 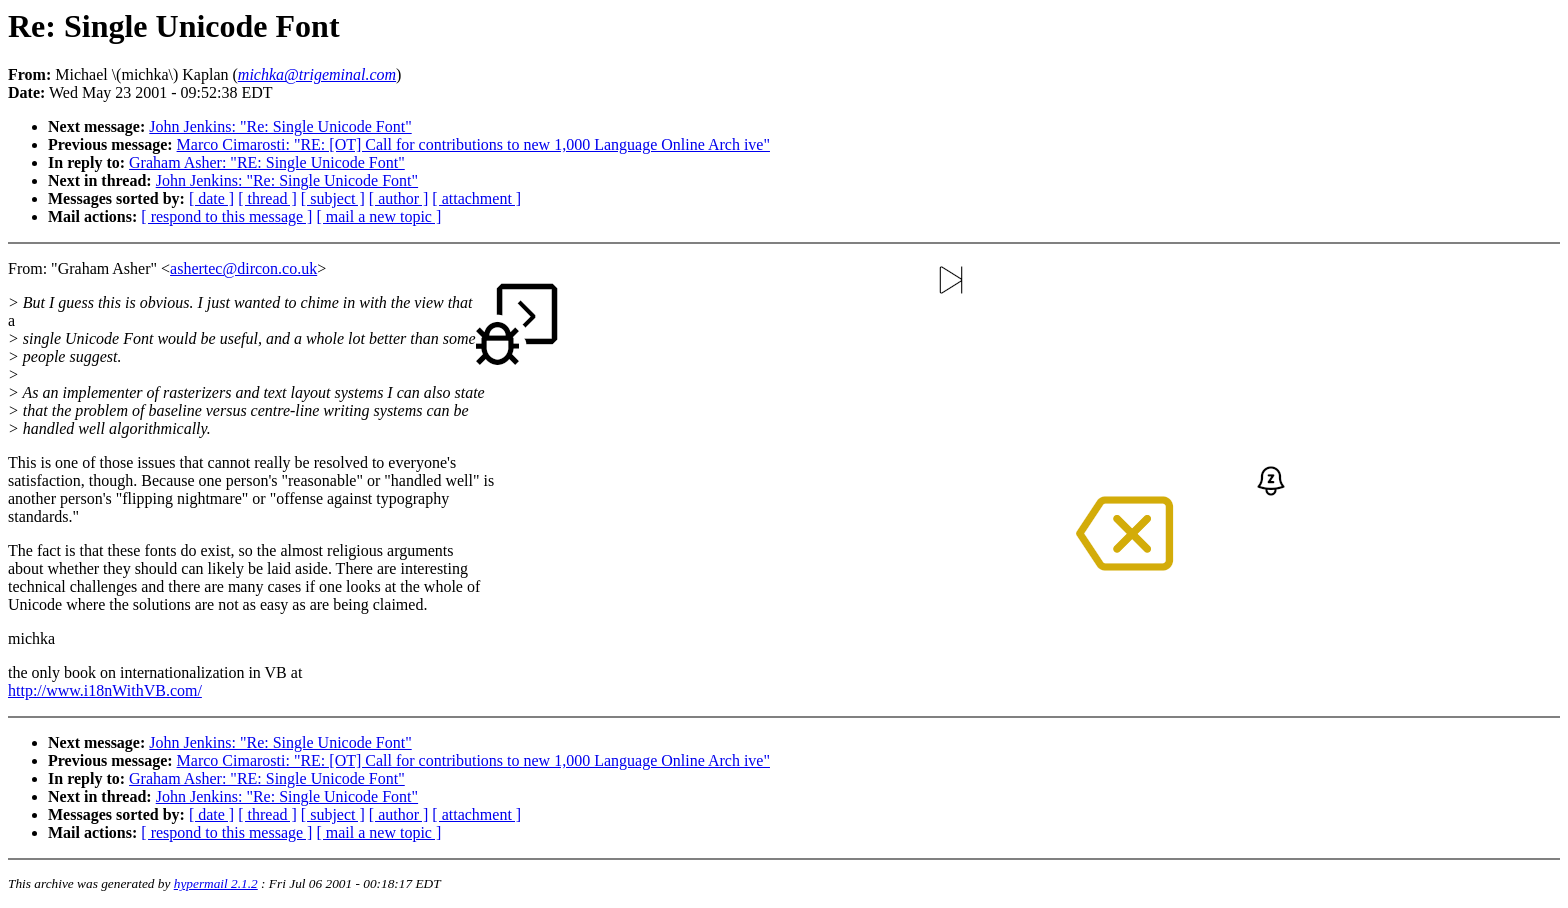 I want to click on skip to the next track or media item, so click(x=951, y=280).